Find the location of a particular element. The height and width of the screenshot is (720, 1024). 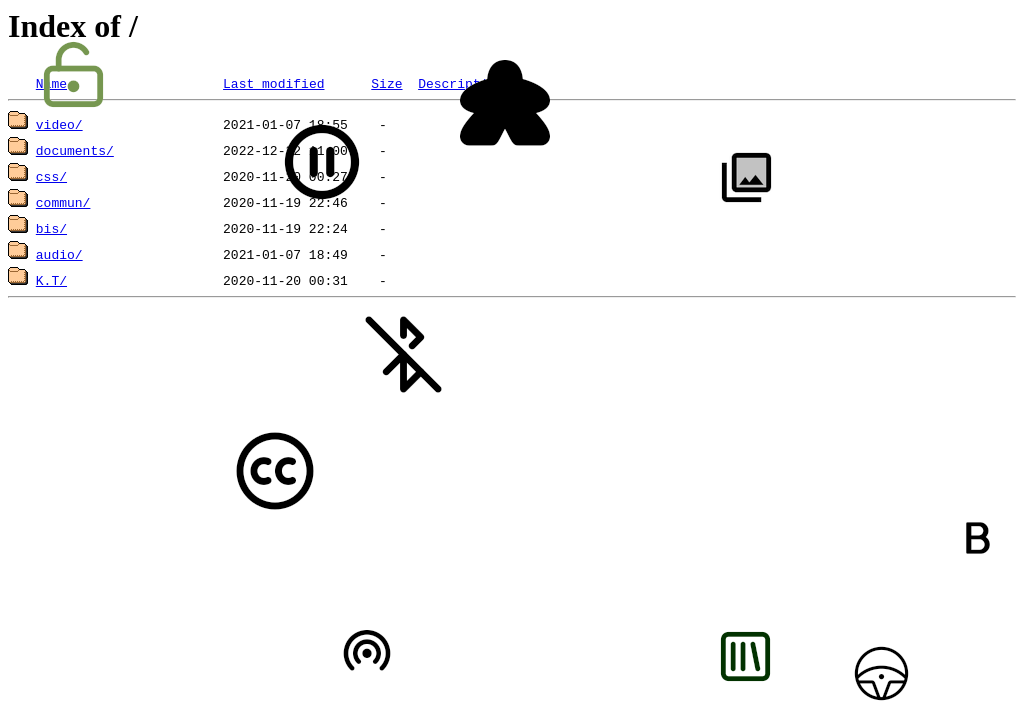

indicates content is licensed under creative commons is located at coordinates (275, 471).